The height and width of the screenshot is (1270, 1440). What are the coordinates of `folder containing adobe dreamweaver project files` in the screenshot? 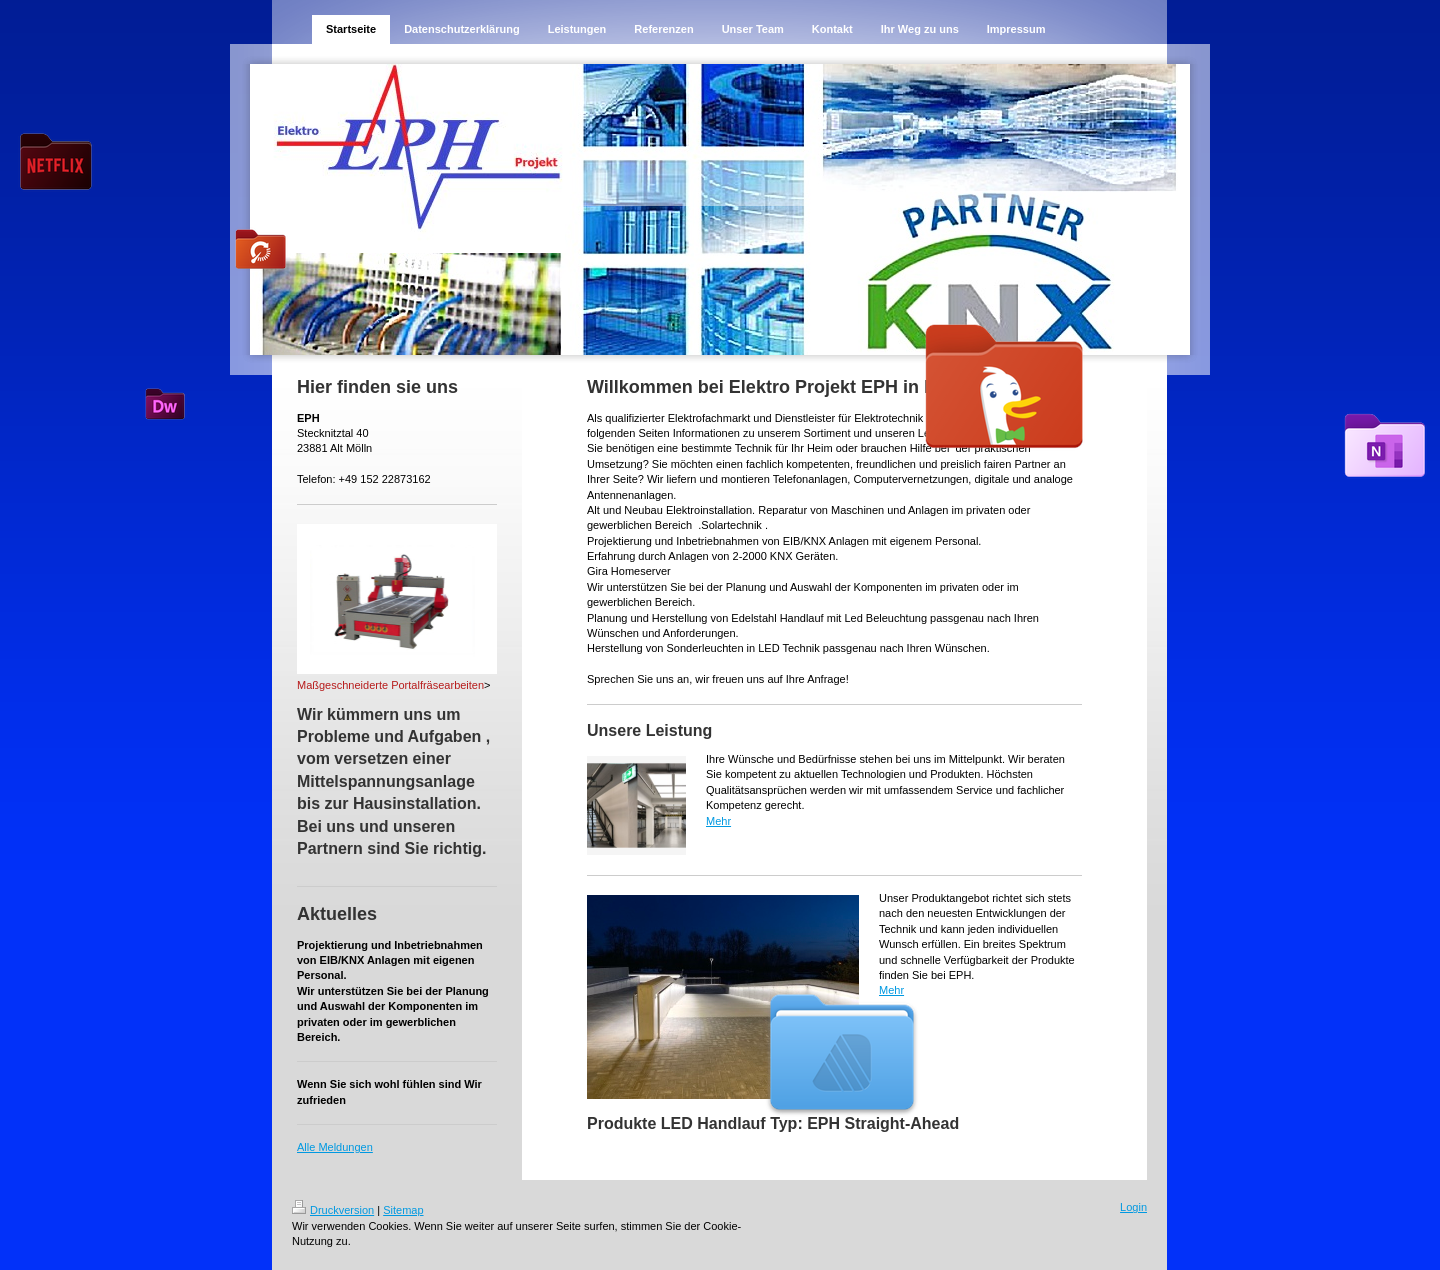 It's located at (165, 405).